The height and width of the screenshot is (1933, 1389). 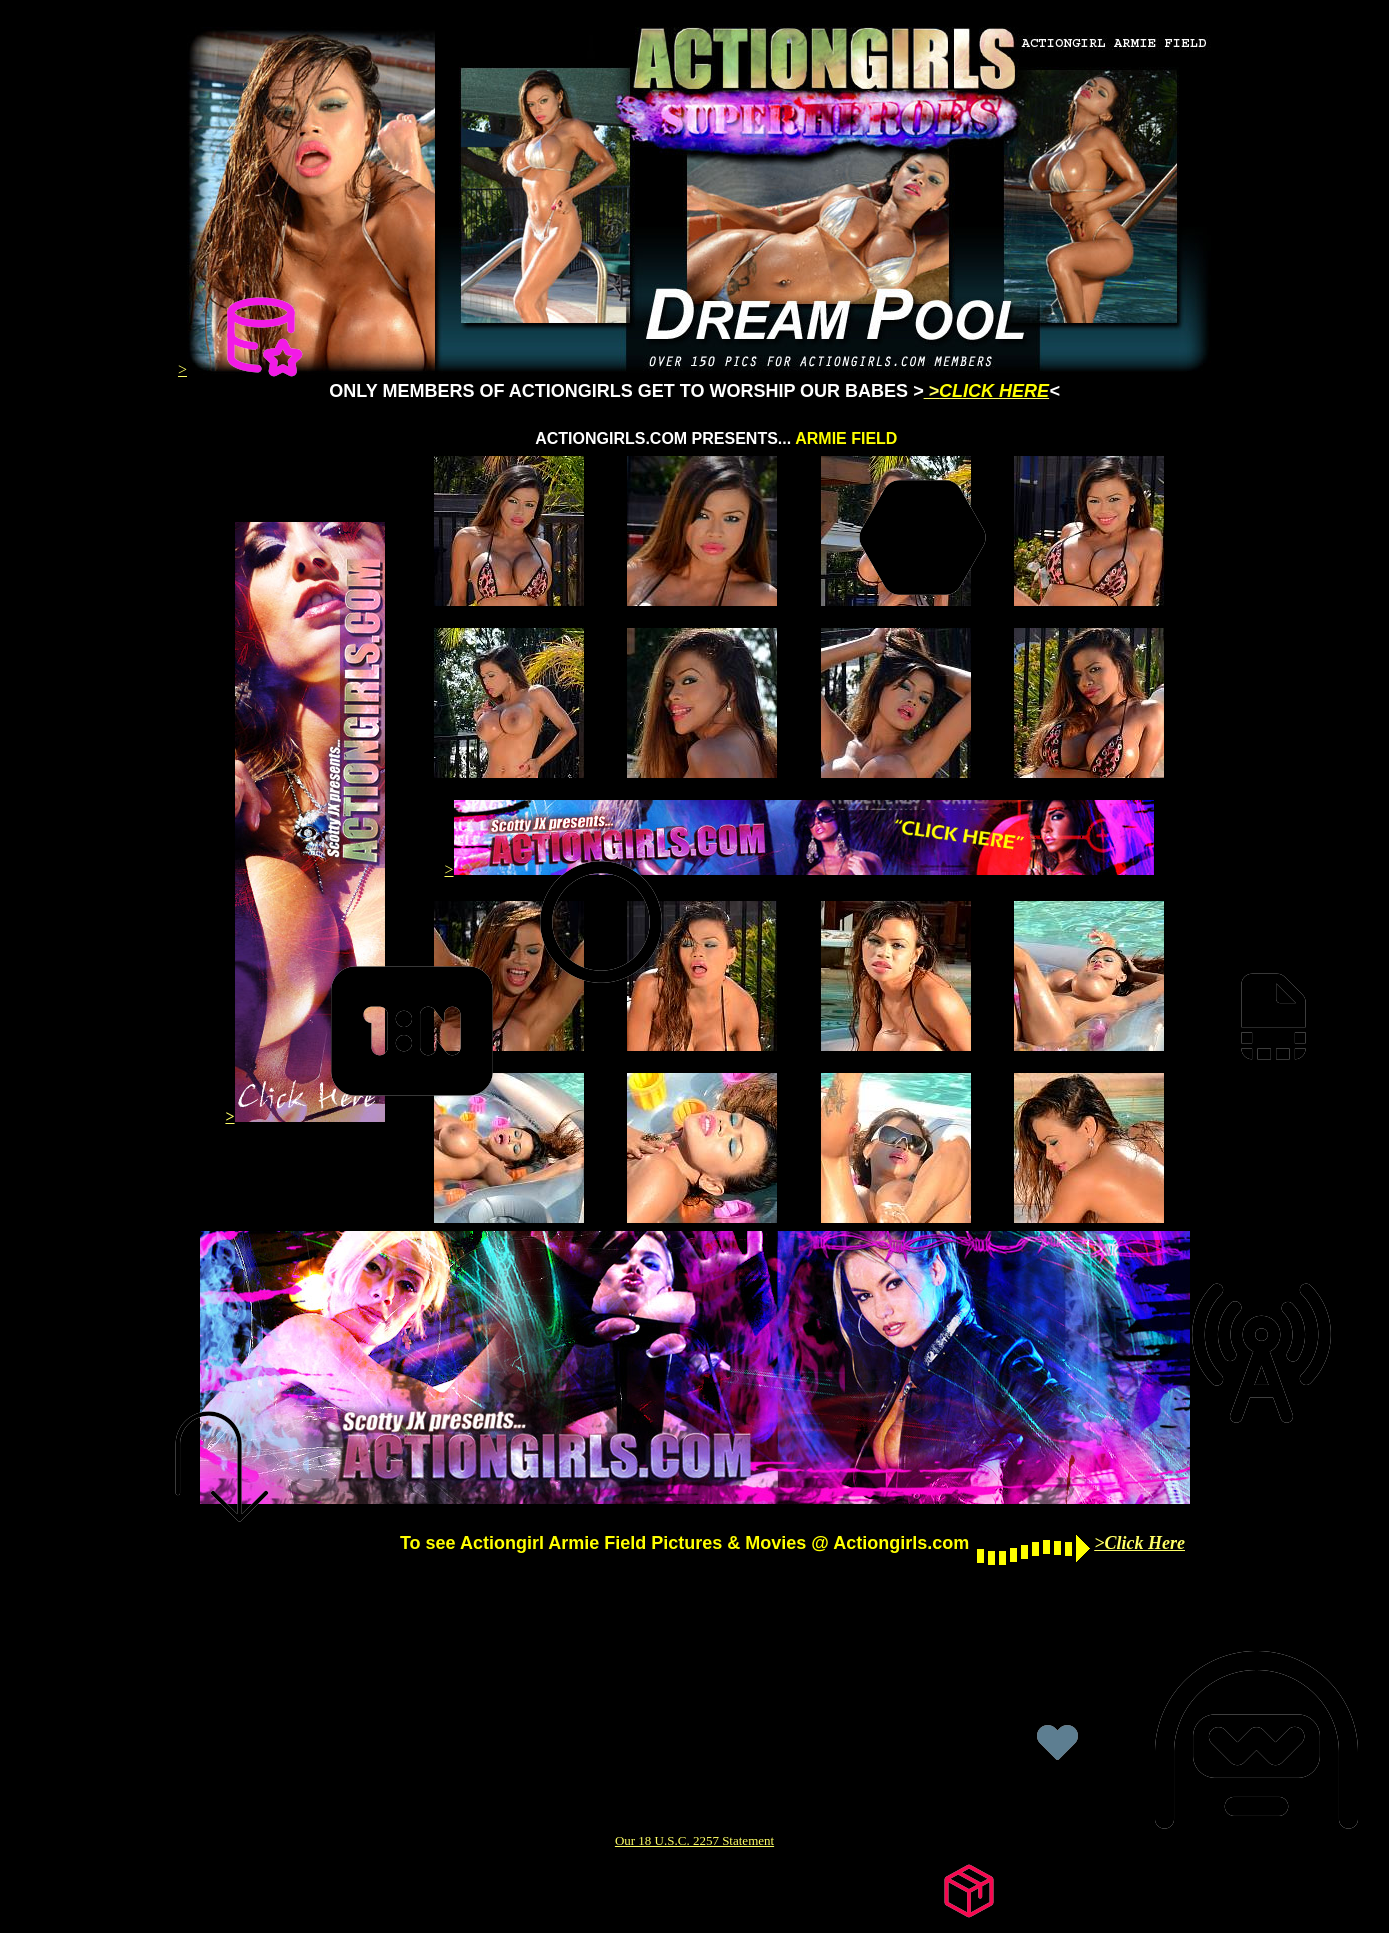 I want to click on hexagonal shape indicator or geometric element, so click(x=922, y=537).